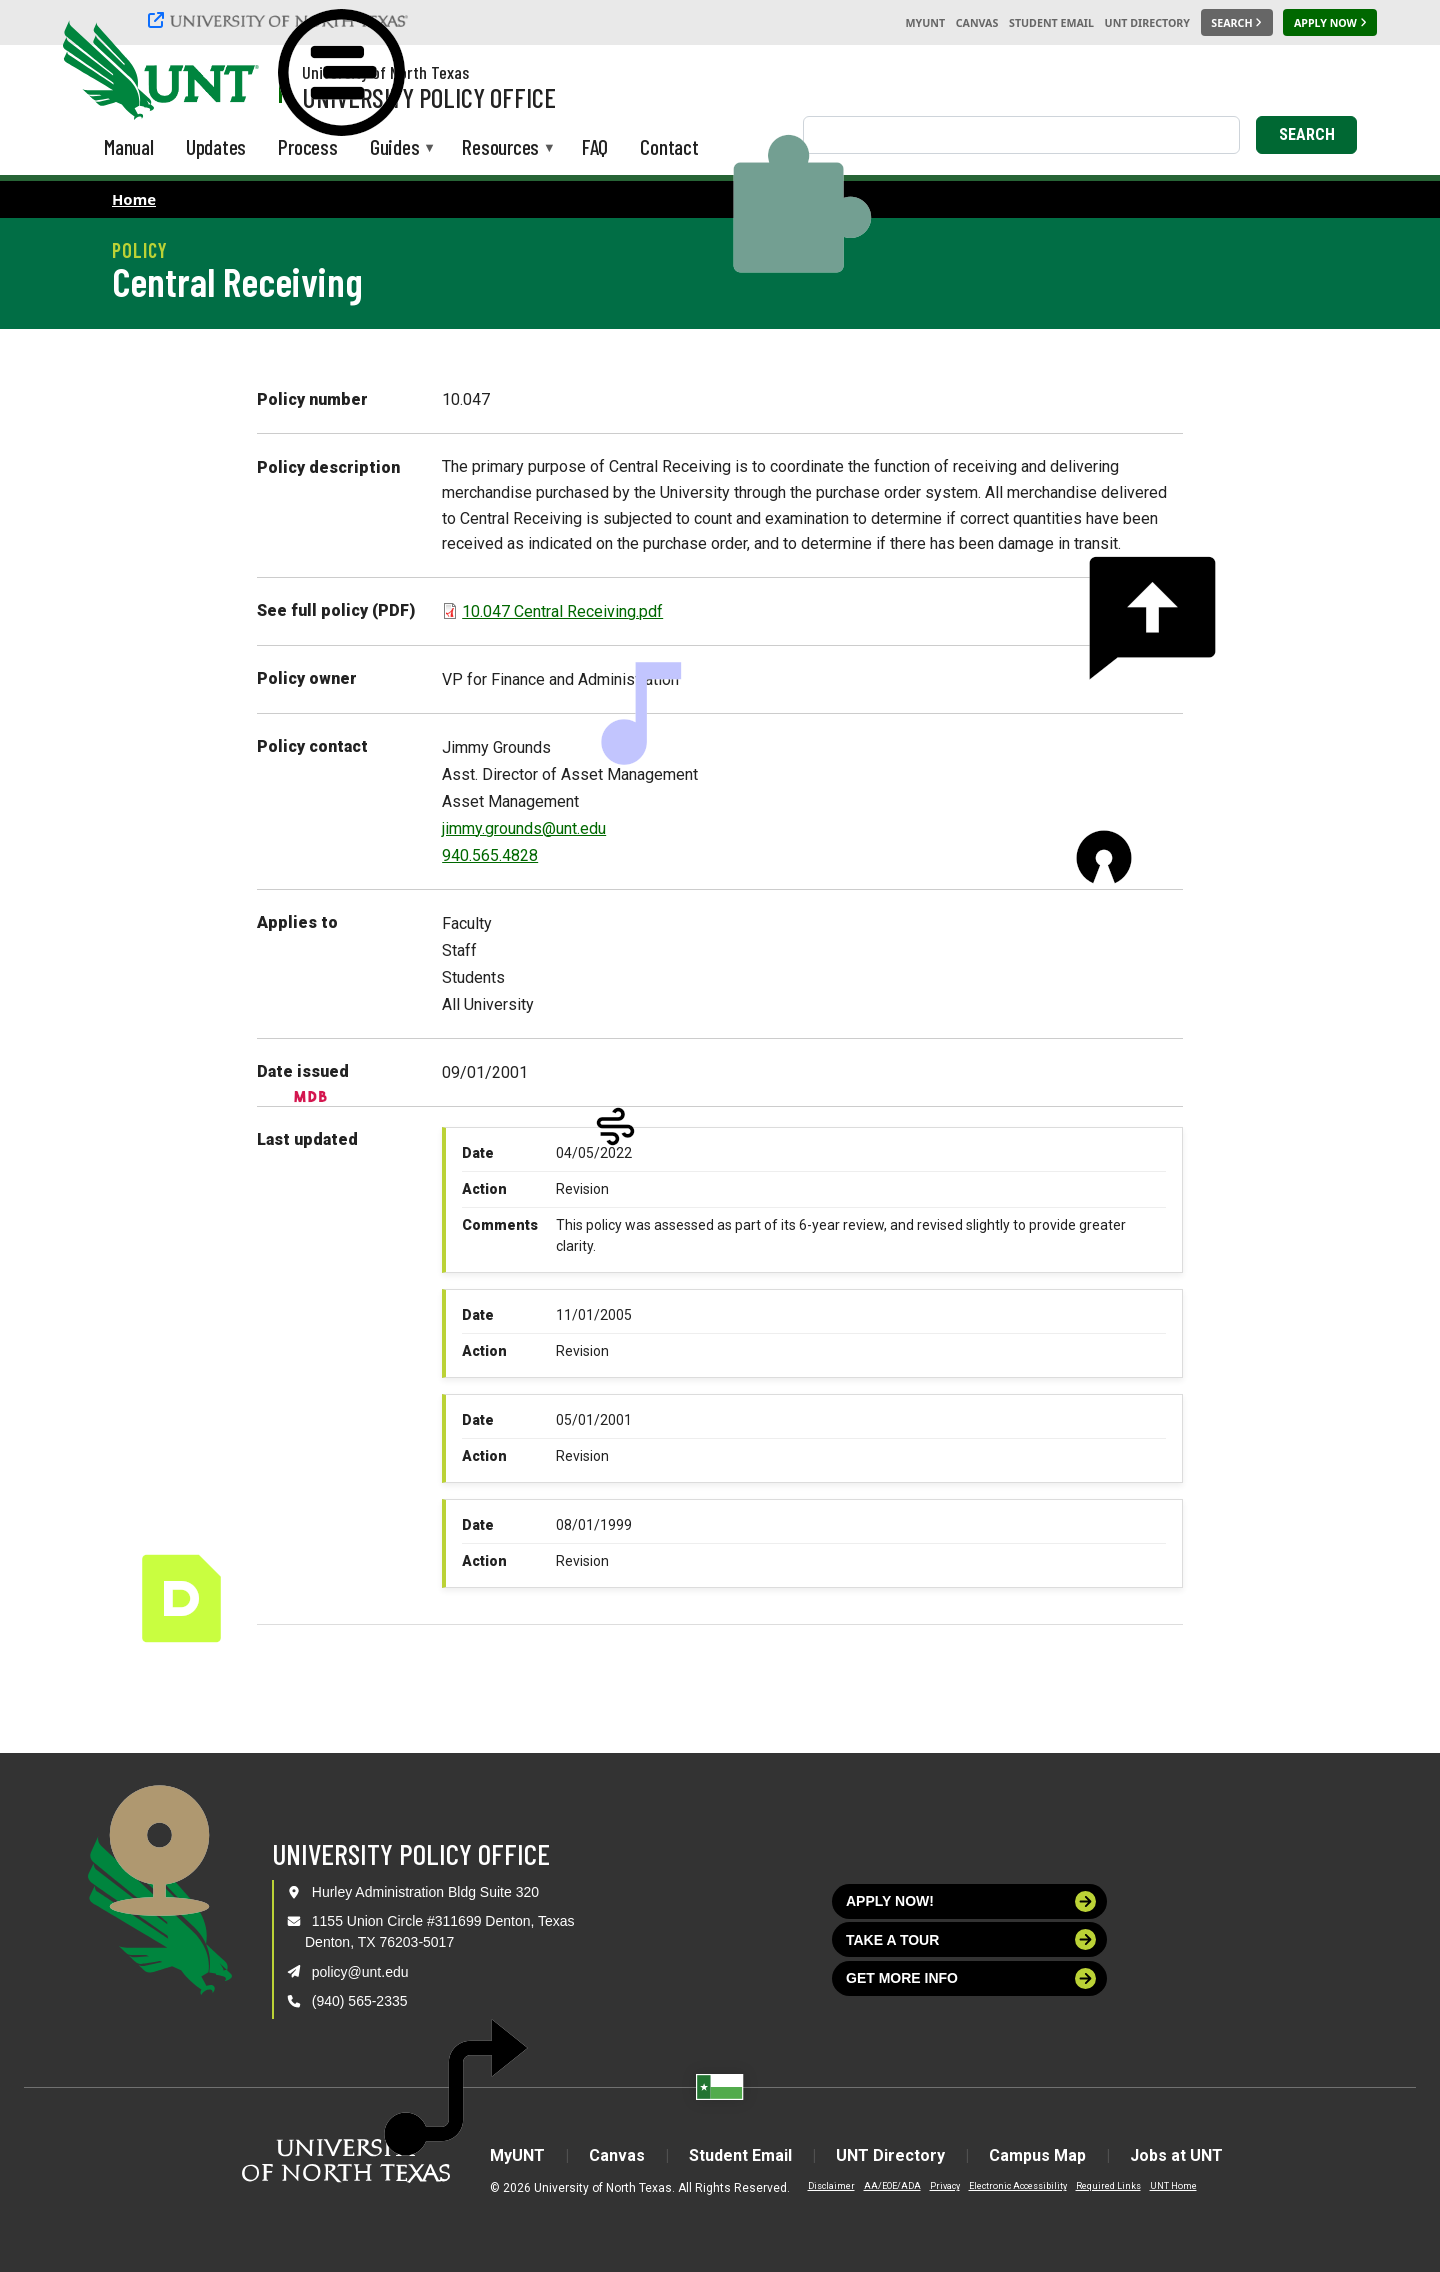  I want to click on get directions to a destination, so click(456, 2091).